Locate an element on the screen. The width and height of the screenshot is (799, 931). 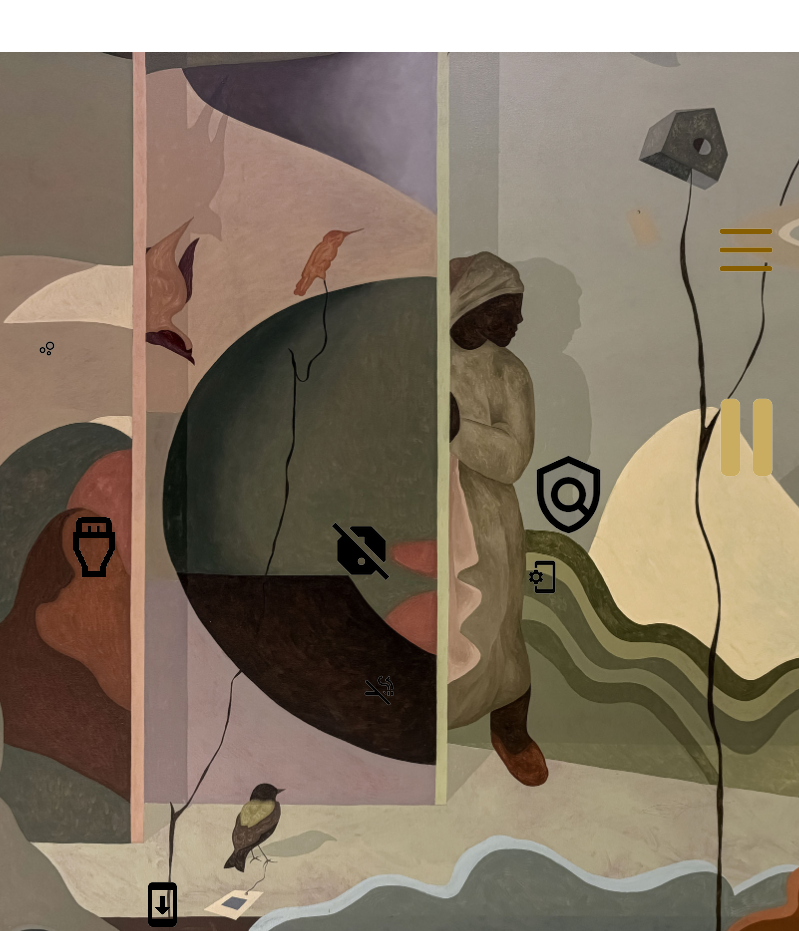
configure device connection settings is located at coordinates (542, 577).